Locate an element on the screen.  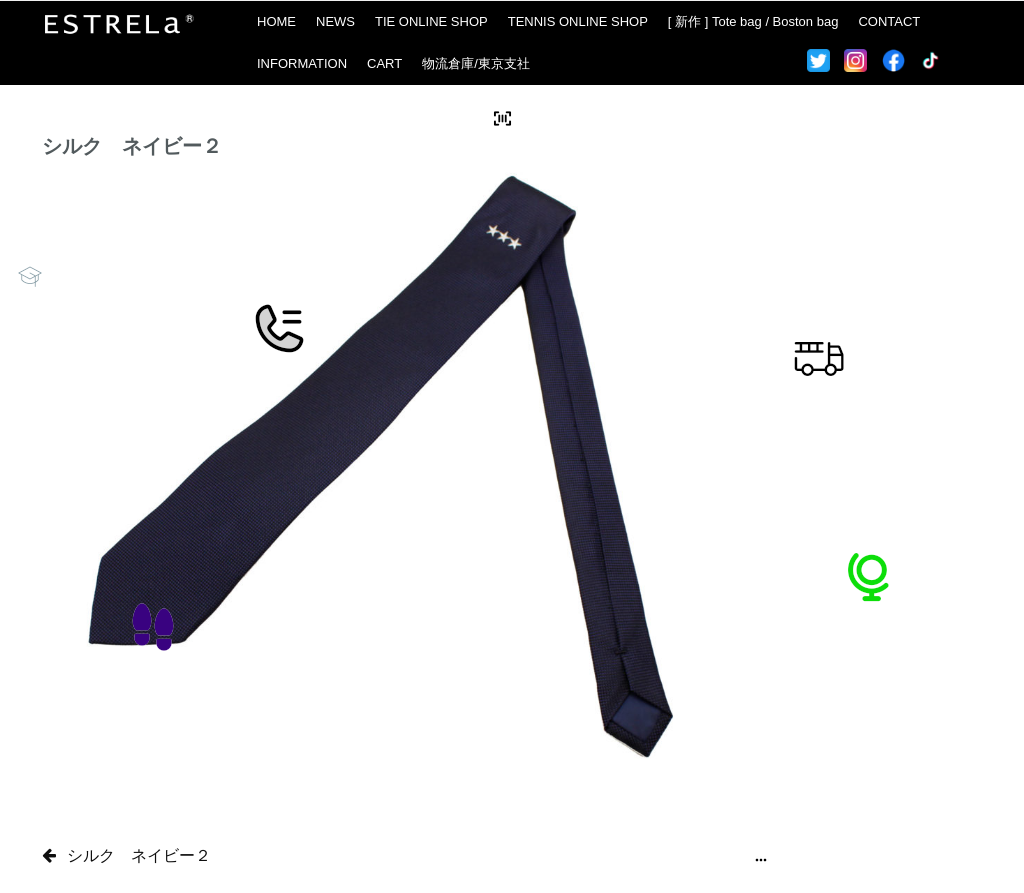
access global or international settings is located at coordinates (870, 575).